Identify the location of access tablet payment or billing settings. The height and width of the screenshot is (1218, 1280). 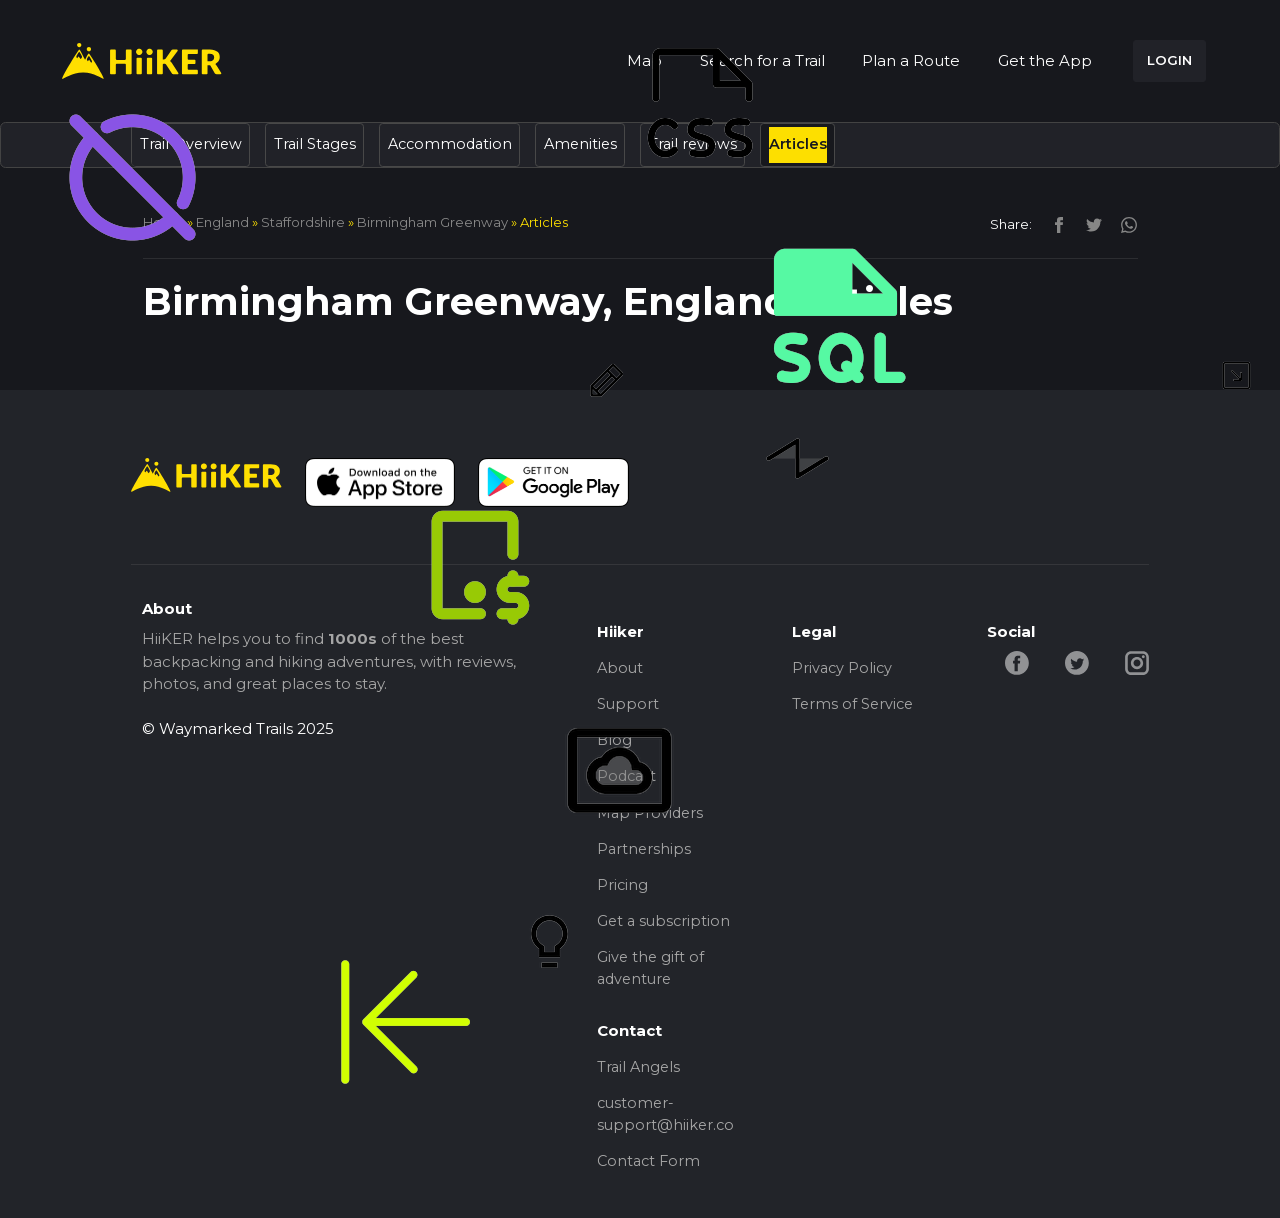
(475, 565).